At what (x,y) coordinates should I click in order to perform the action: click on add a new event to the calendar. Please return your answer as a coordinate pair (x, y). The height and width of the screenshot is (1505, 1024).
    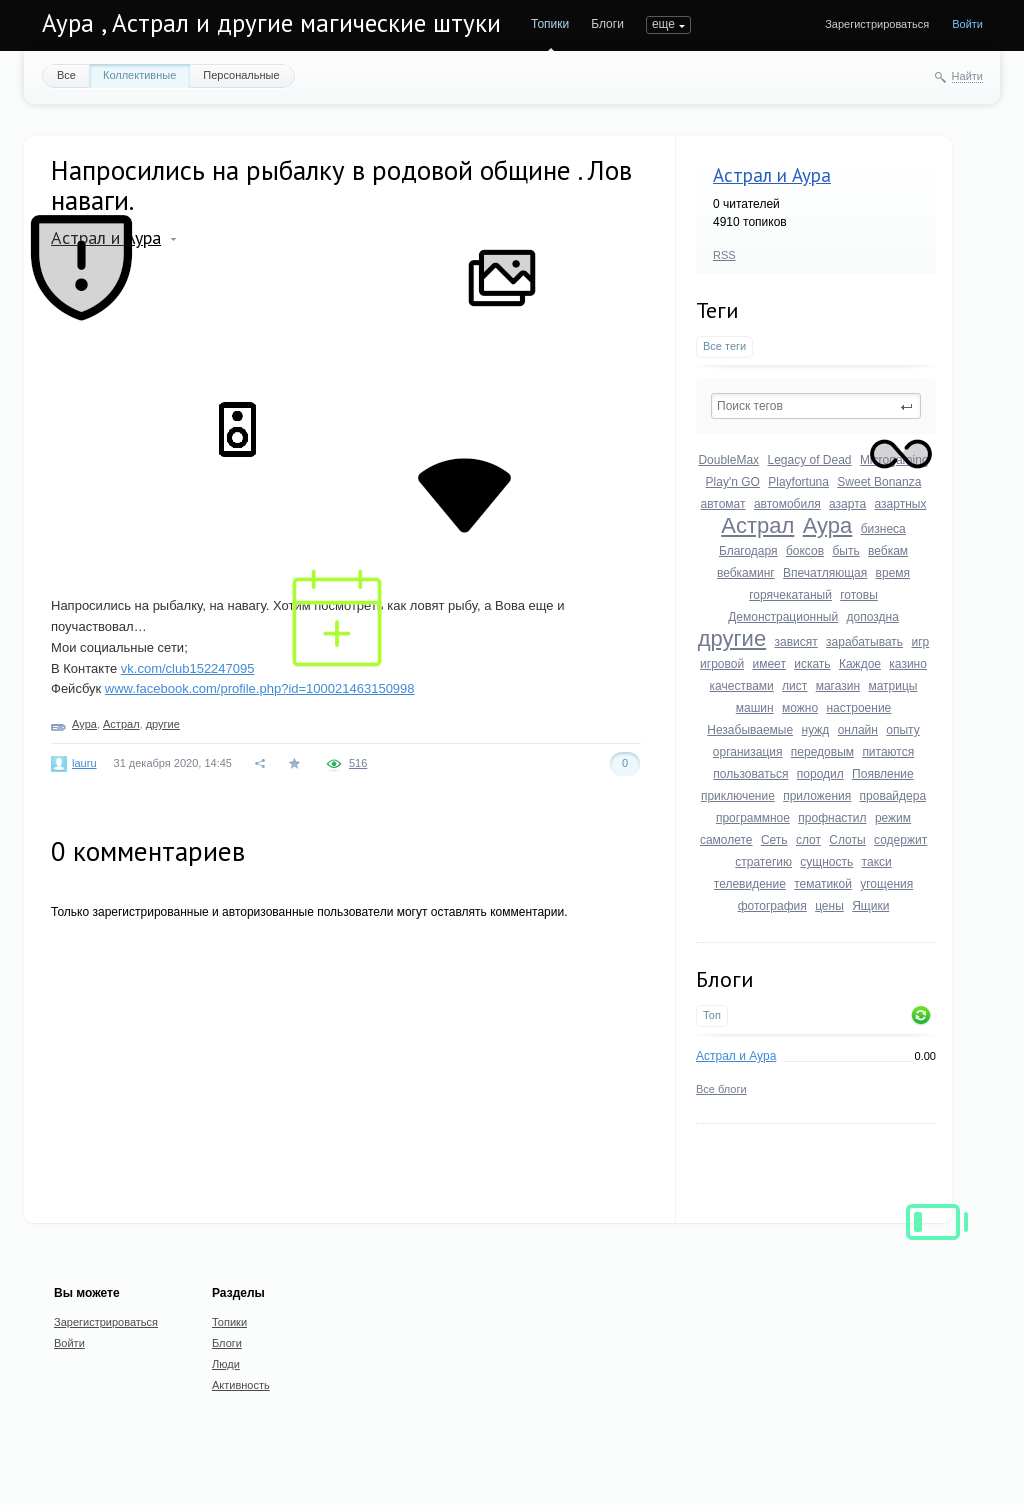
    Looking at the image, I should click on (337, 622).